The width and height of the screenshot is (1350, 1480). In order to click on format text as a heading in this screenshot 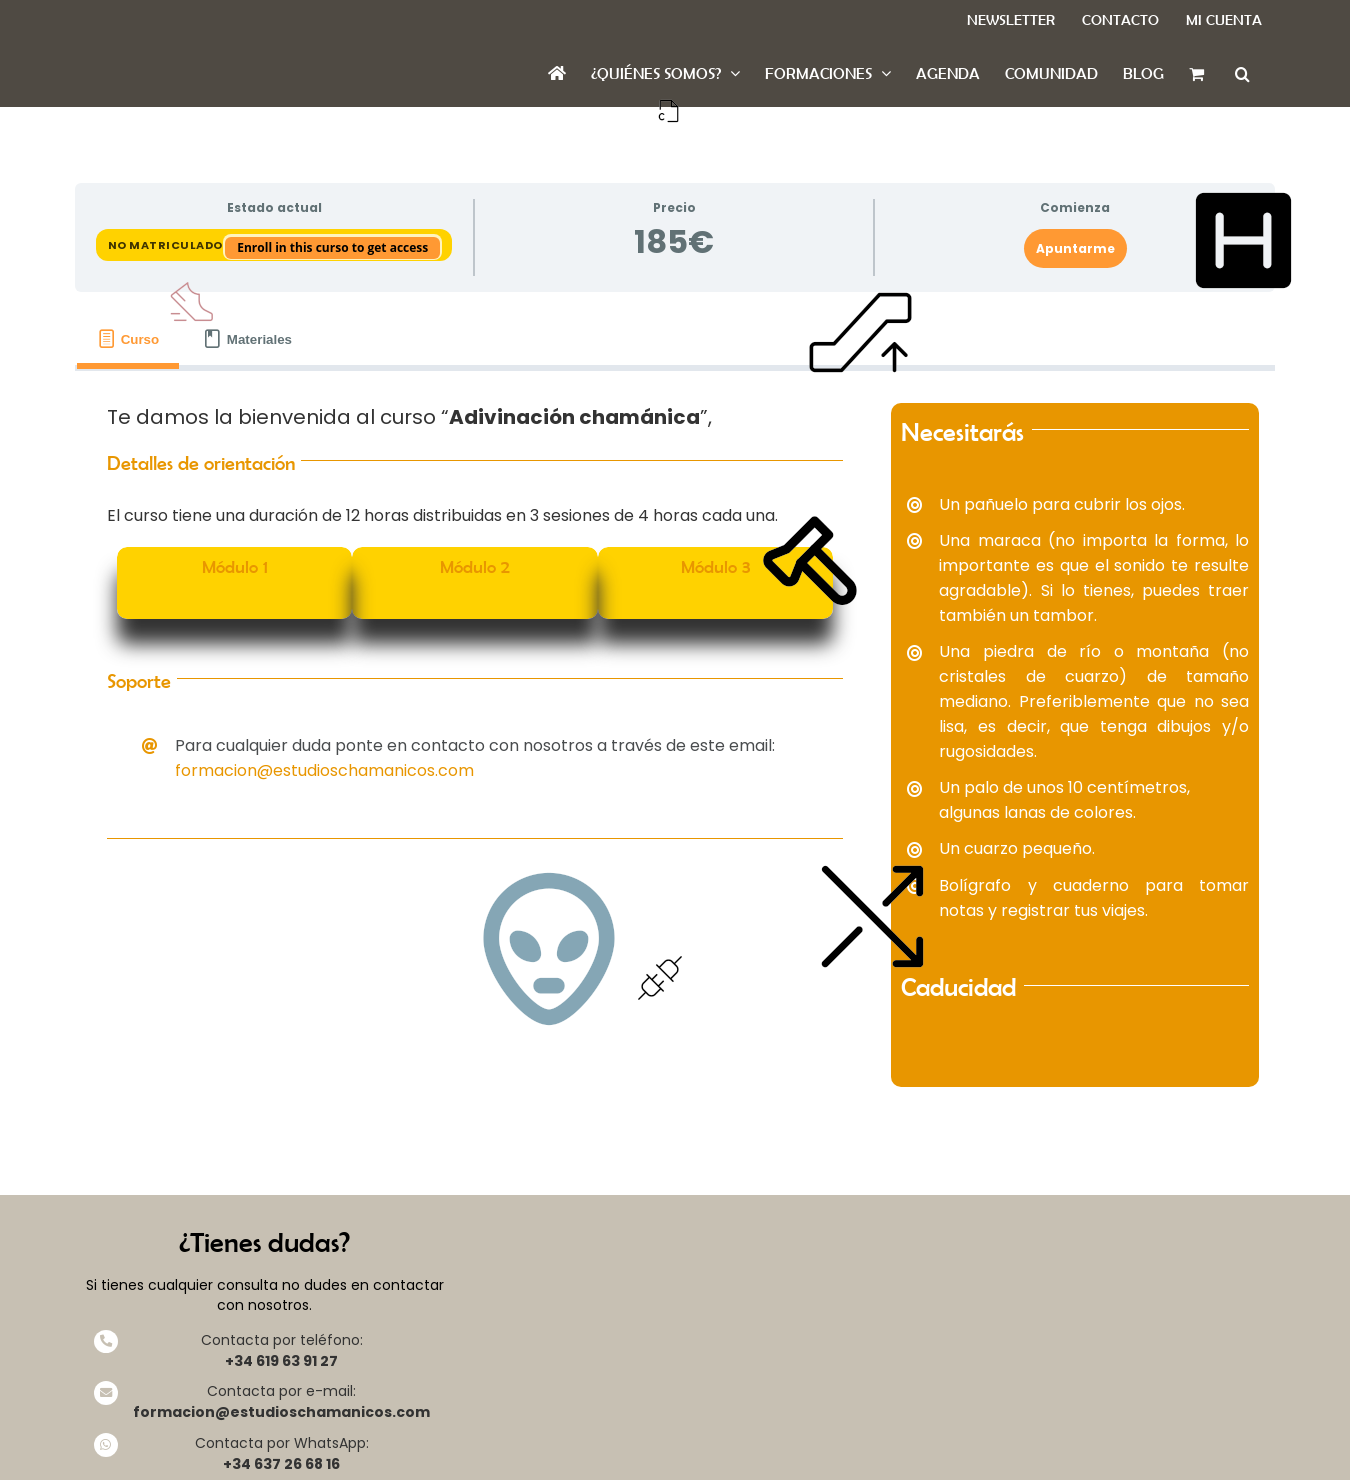, I will do `click(1243, 240)`.